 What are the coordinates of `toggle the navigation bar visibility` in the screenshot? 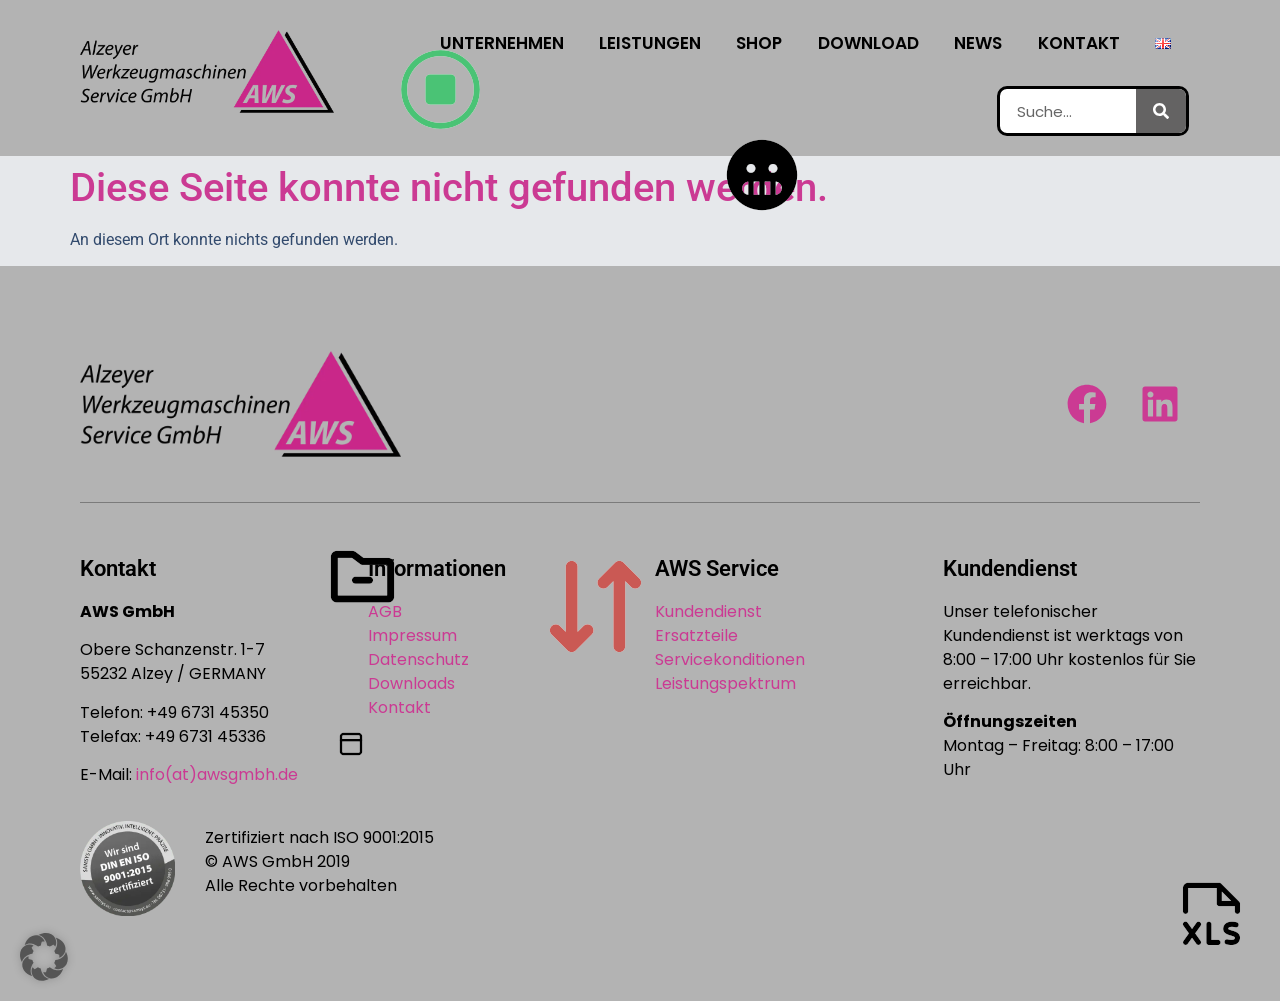 It's located at (351, 744).